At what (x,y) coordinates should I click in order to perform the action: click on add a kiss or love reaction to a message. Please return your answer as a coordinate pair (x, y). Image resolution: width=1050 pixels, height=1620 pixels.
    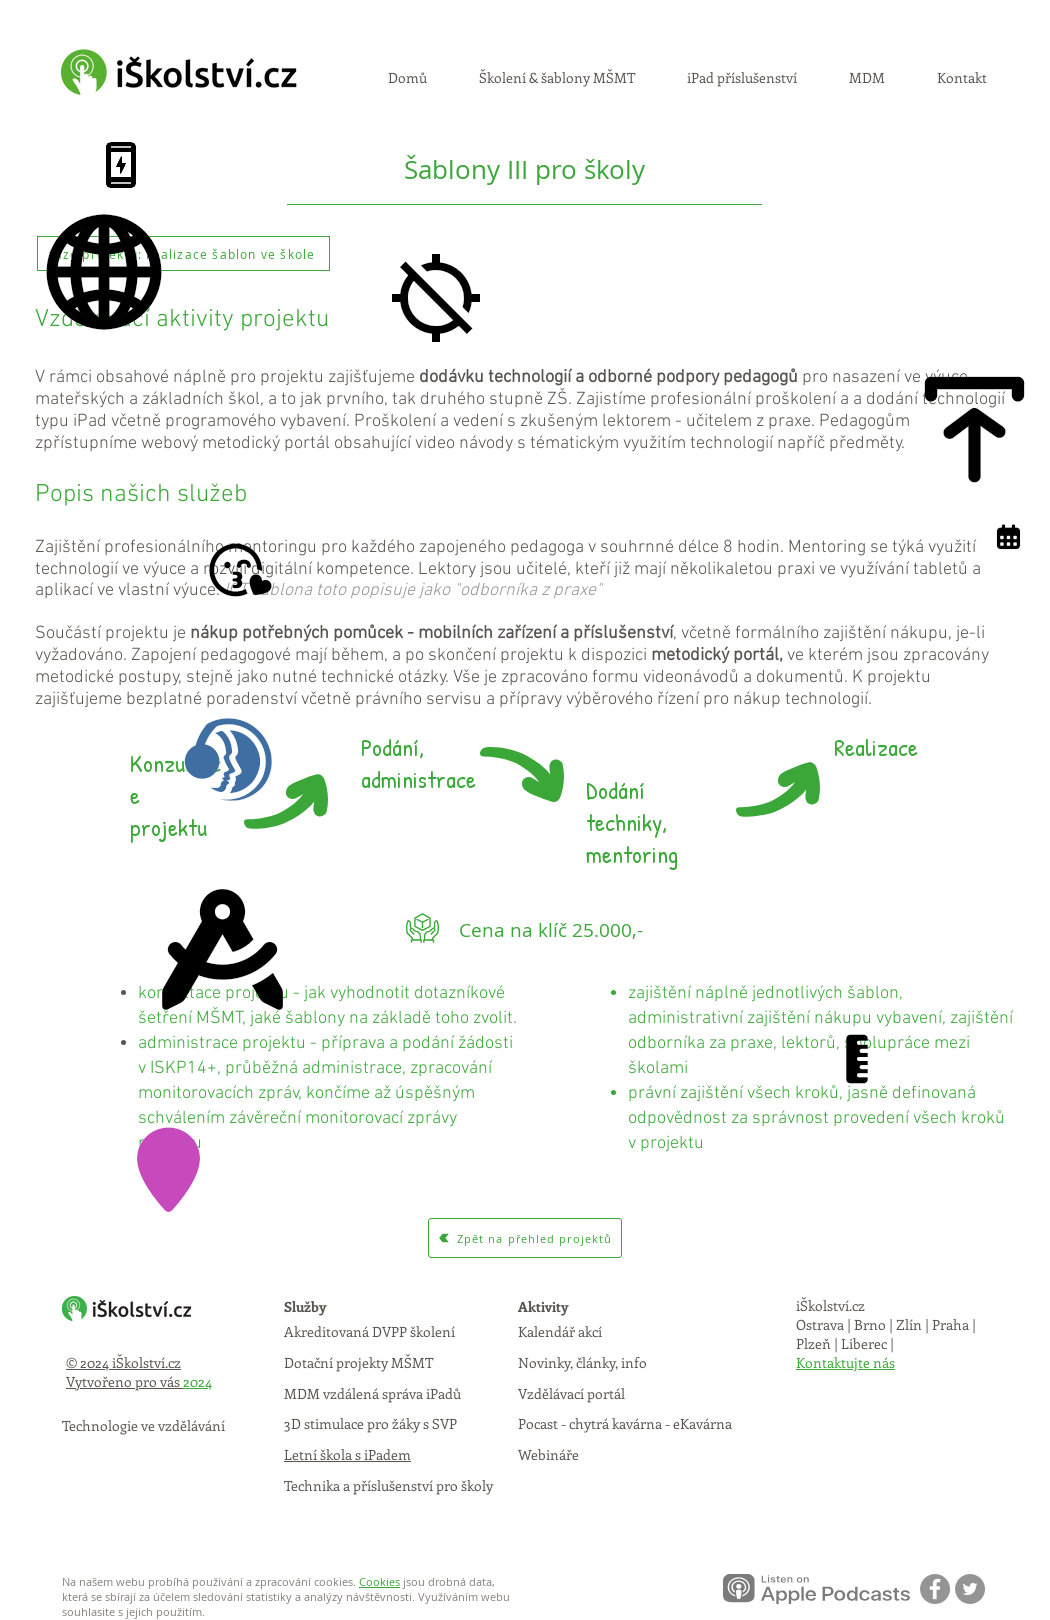
    Looking at the image, I should click on (239, 570).